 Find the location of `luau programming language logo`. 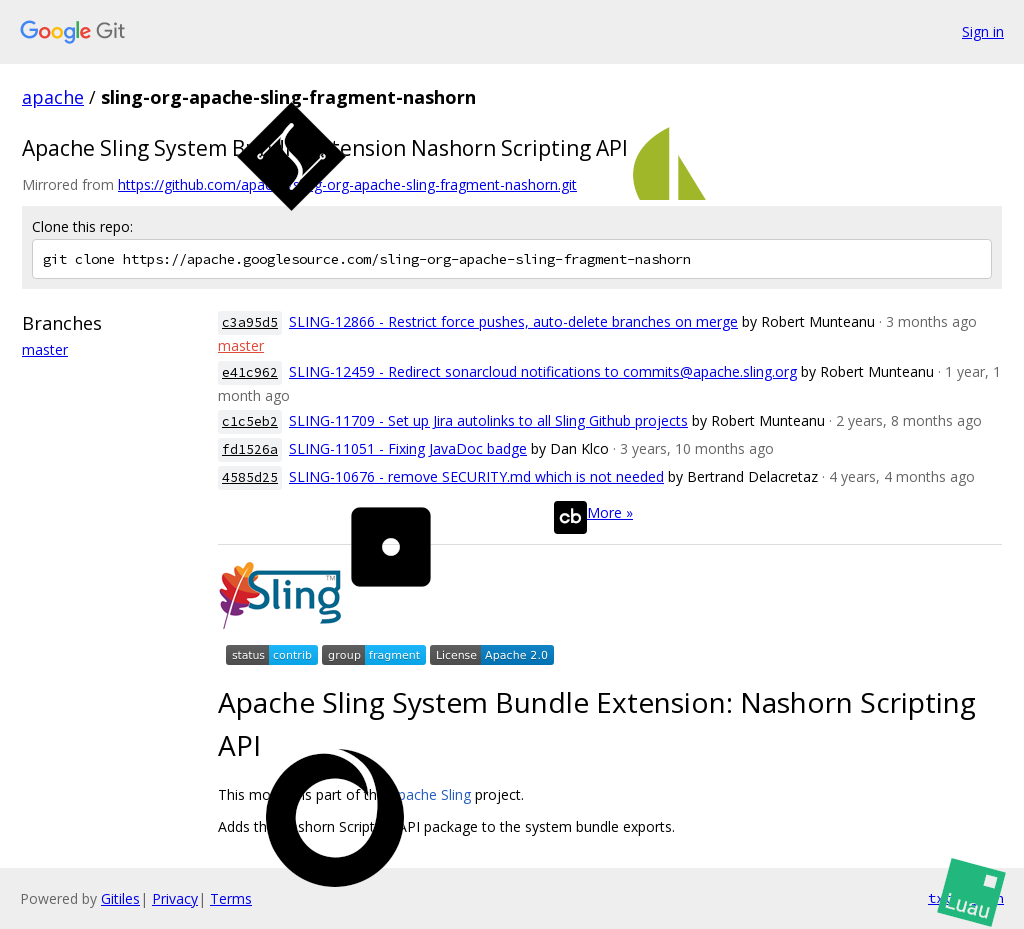

luau programming language logo is located at coordinates (971, 892).